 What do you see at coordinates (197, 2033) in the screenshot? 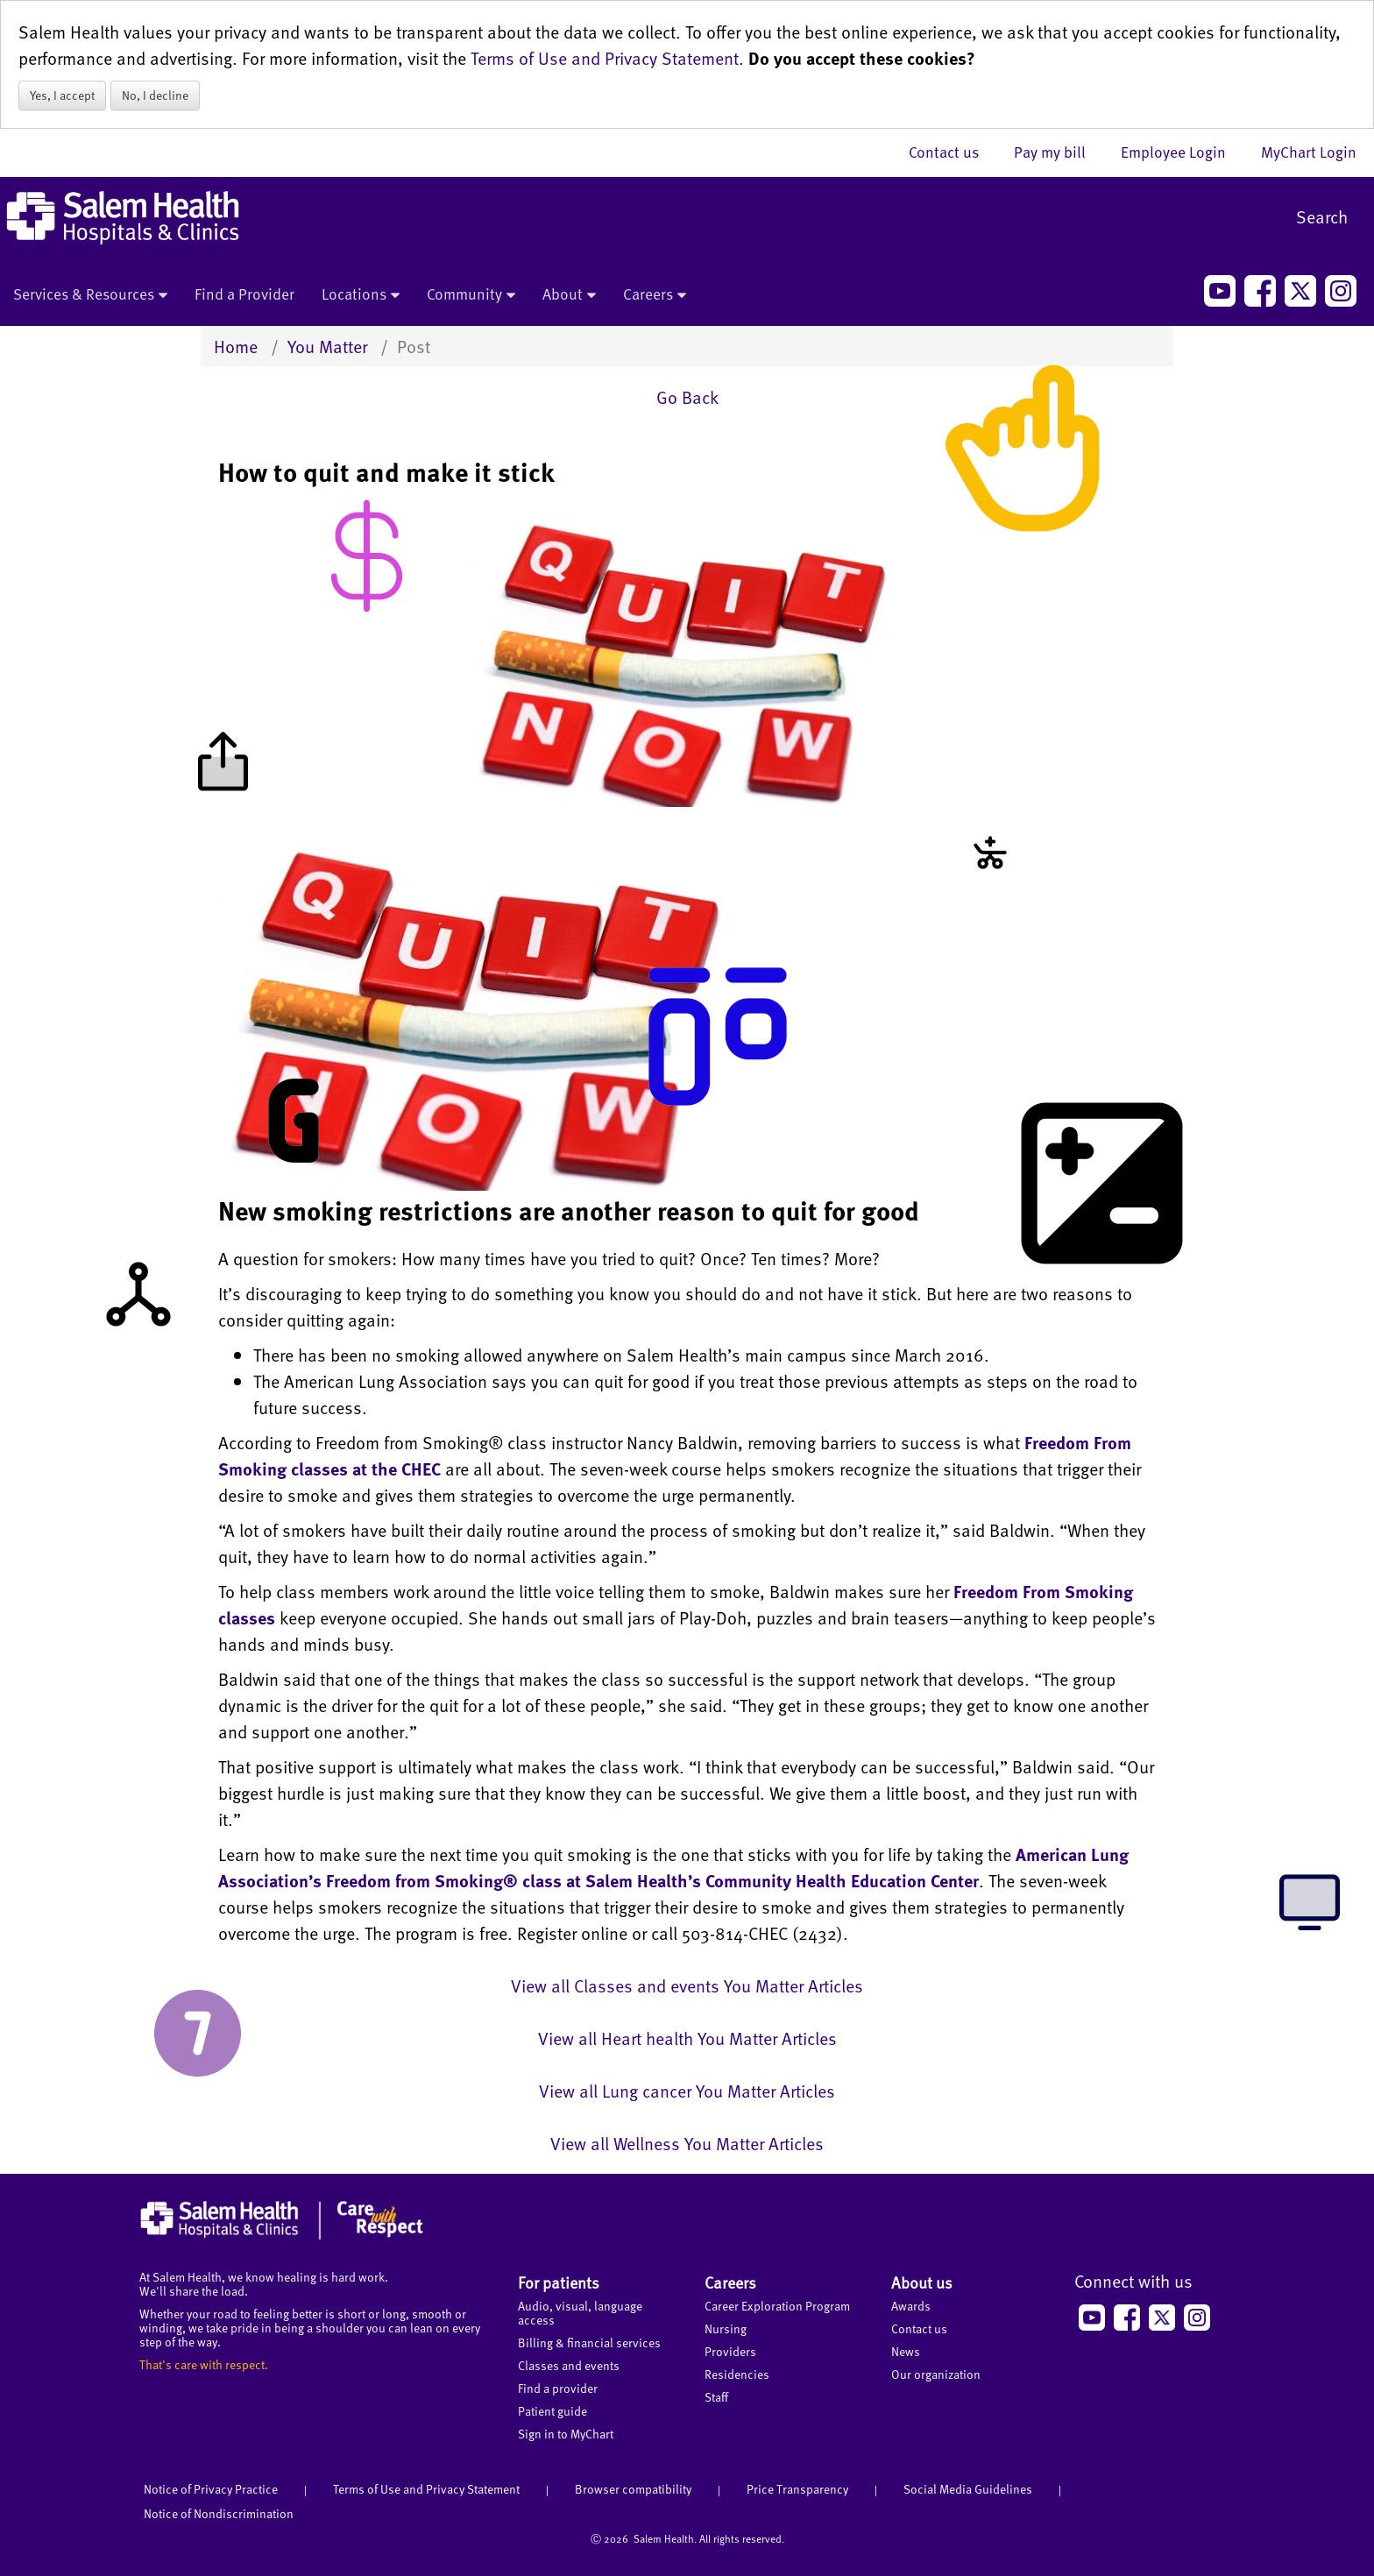
I see `indicates step 7 in a multi-step process` at bounding box center [197, 2033].